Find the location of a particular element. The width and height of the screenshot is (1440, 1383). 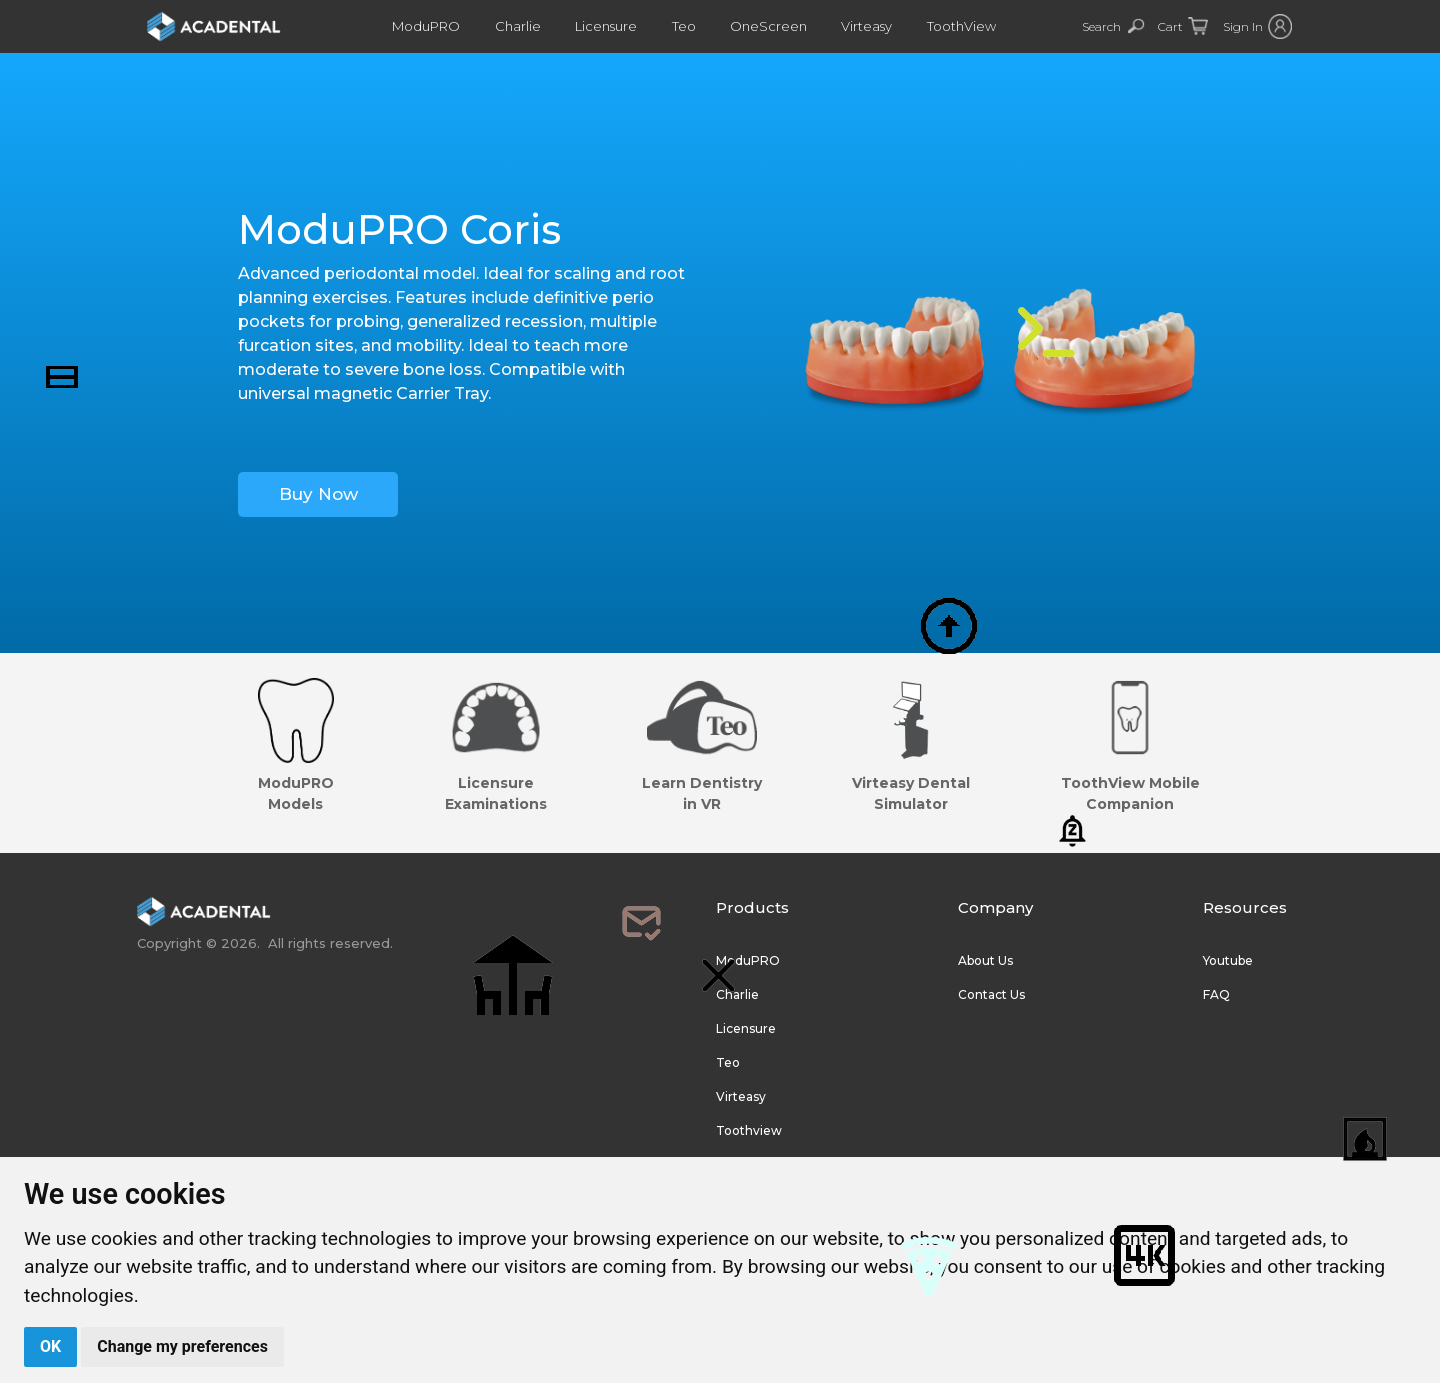

close or dismiss a dialog is located at coordinates (718, 975).